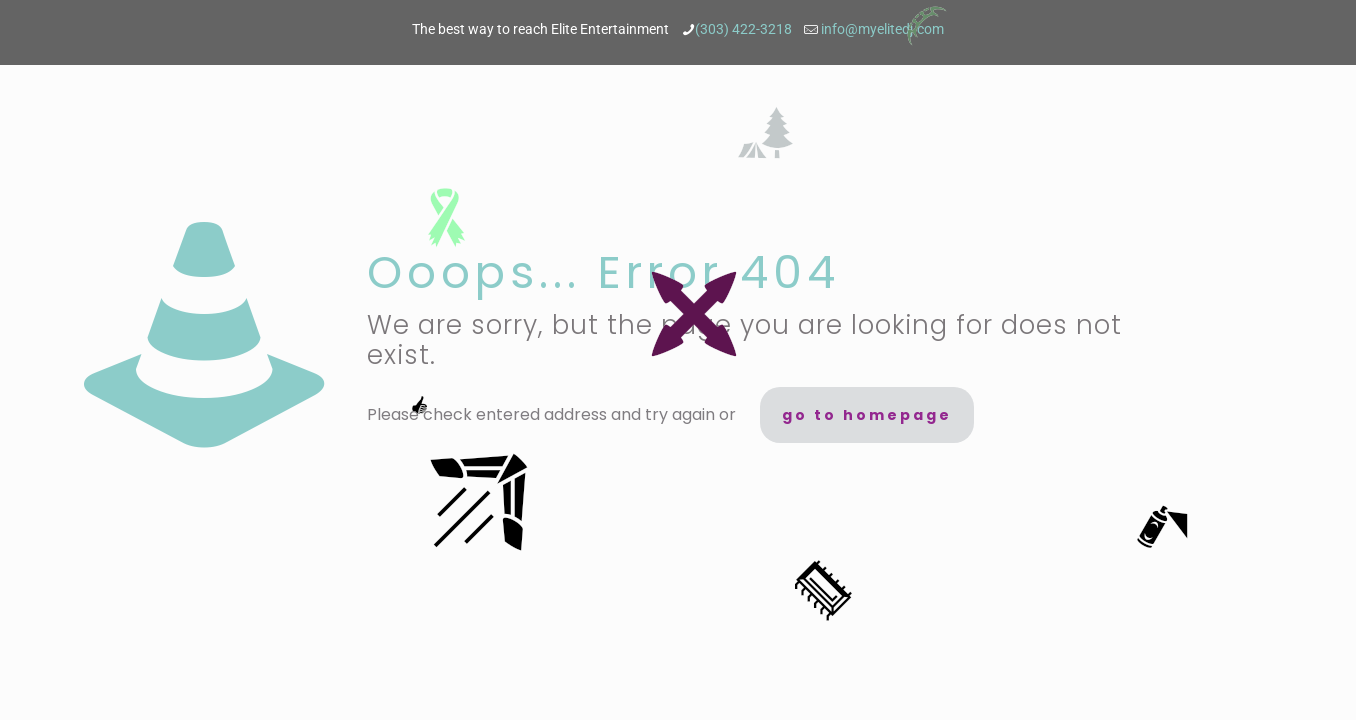 The height and width of the screenshot is (720, 1356). What do you see at coordinates (1162, 528) in the screenshot?
I see `apply spray paint or graffiti tool` at bounding box center [1162, 528].